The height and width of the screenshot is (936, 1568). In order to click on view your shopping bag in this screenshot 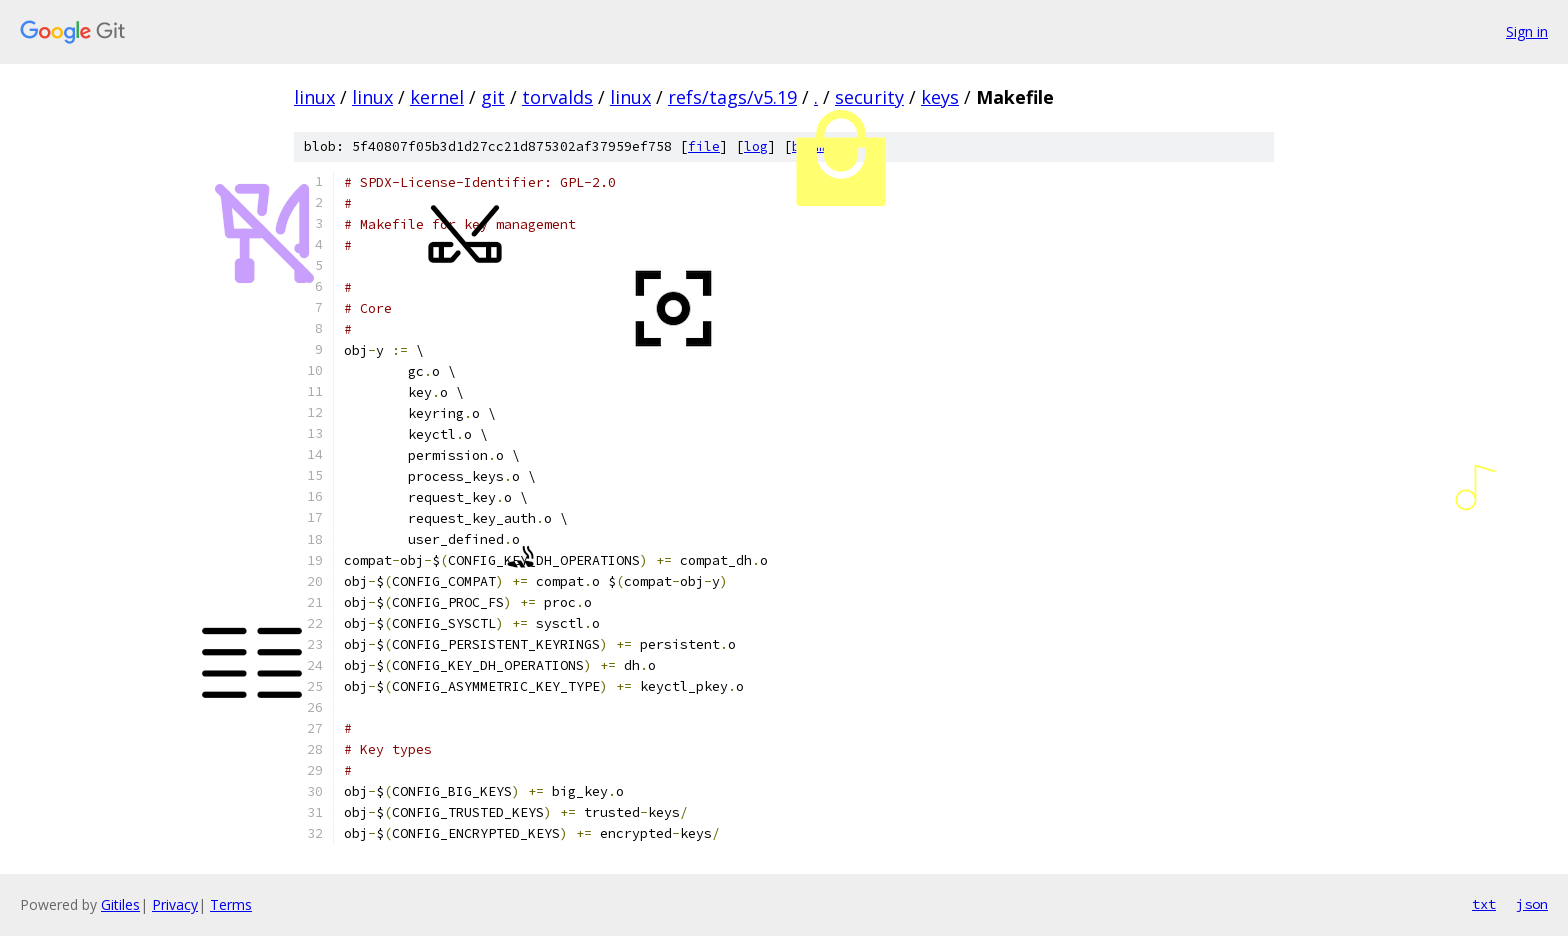, I will do `click(841, 158)`.